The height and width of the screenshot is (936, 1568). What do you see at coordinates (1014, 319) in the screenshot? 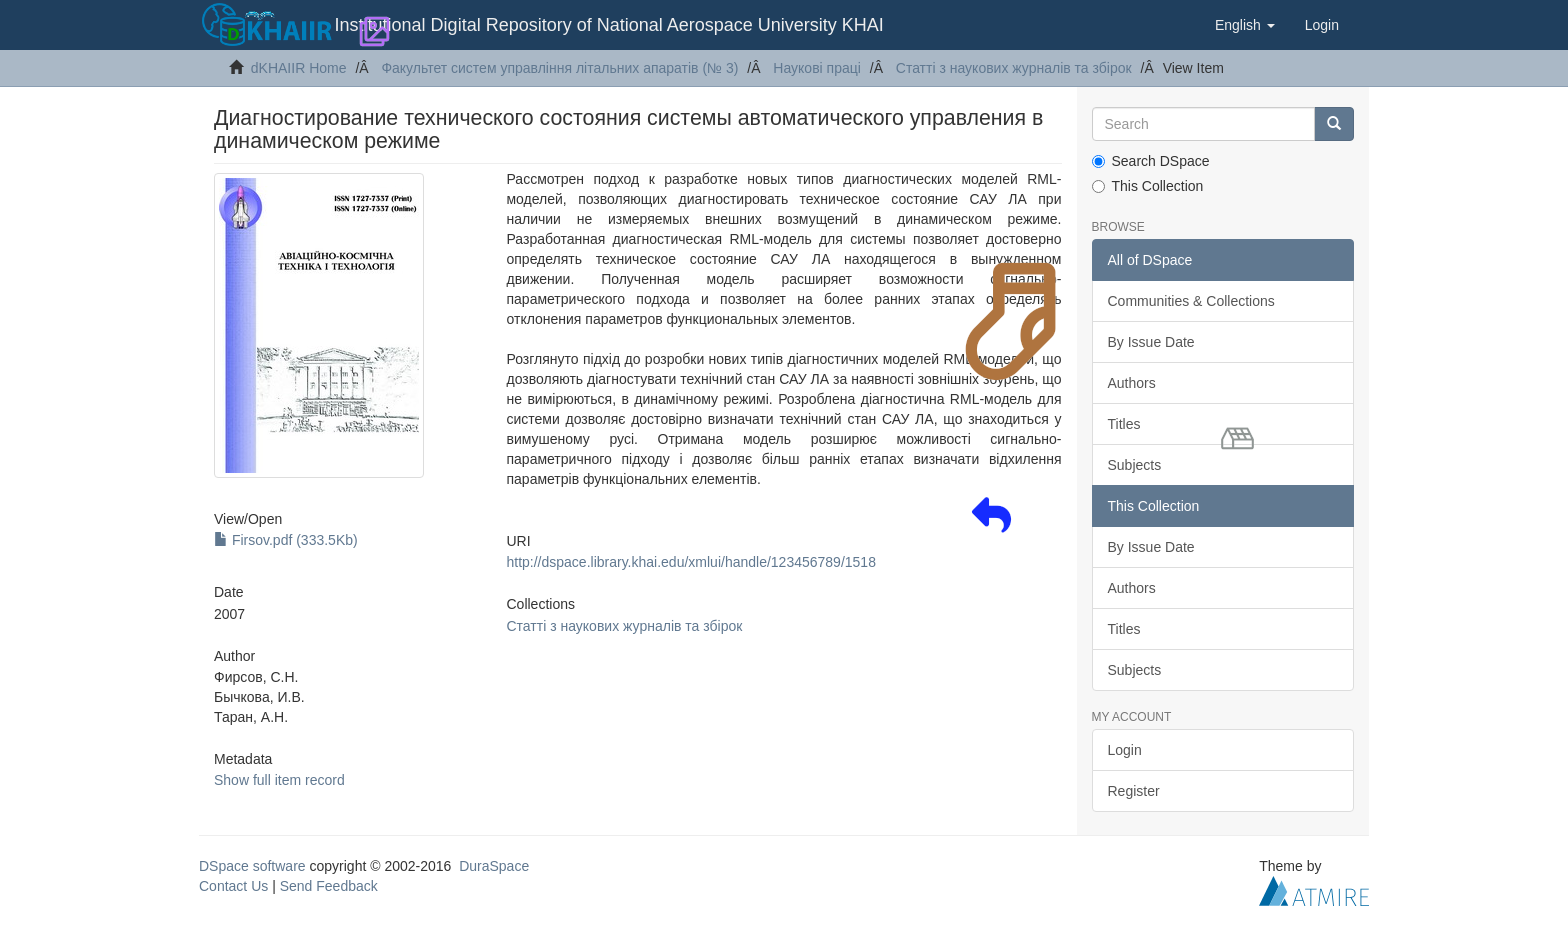
I see `browse clothing or apparel items` at bounding box center [1014, 319].